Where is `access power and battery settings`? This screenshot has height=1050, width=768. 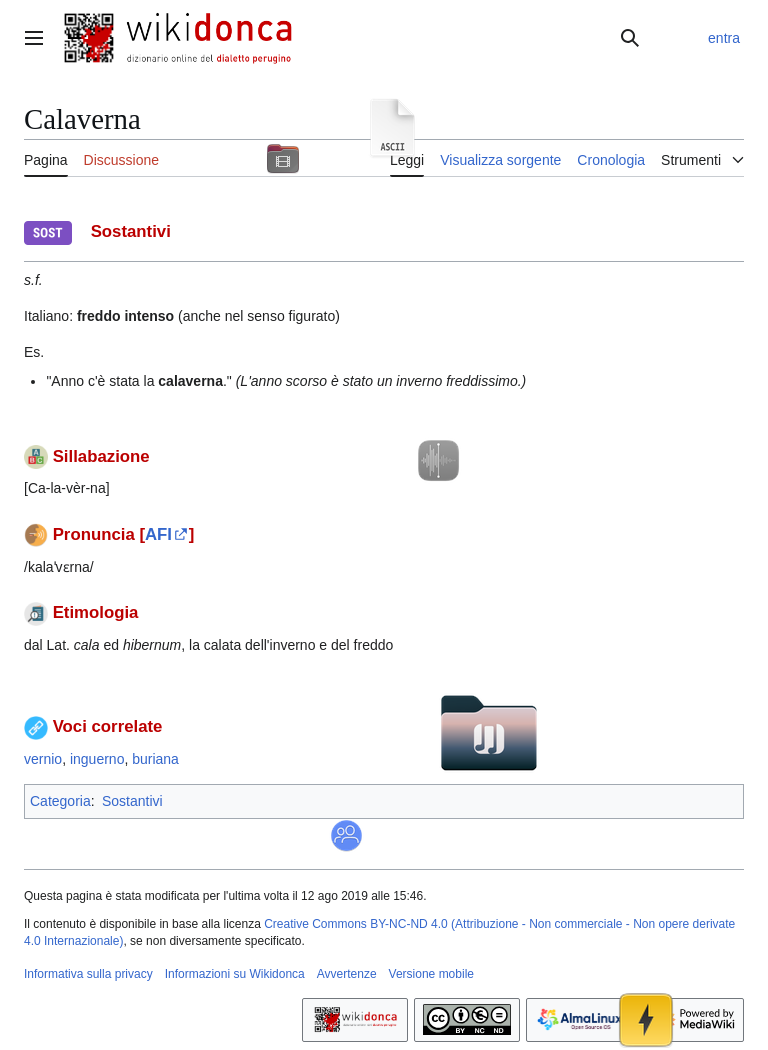
access power and battery settings is located at coordinates (646, 1020).